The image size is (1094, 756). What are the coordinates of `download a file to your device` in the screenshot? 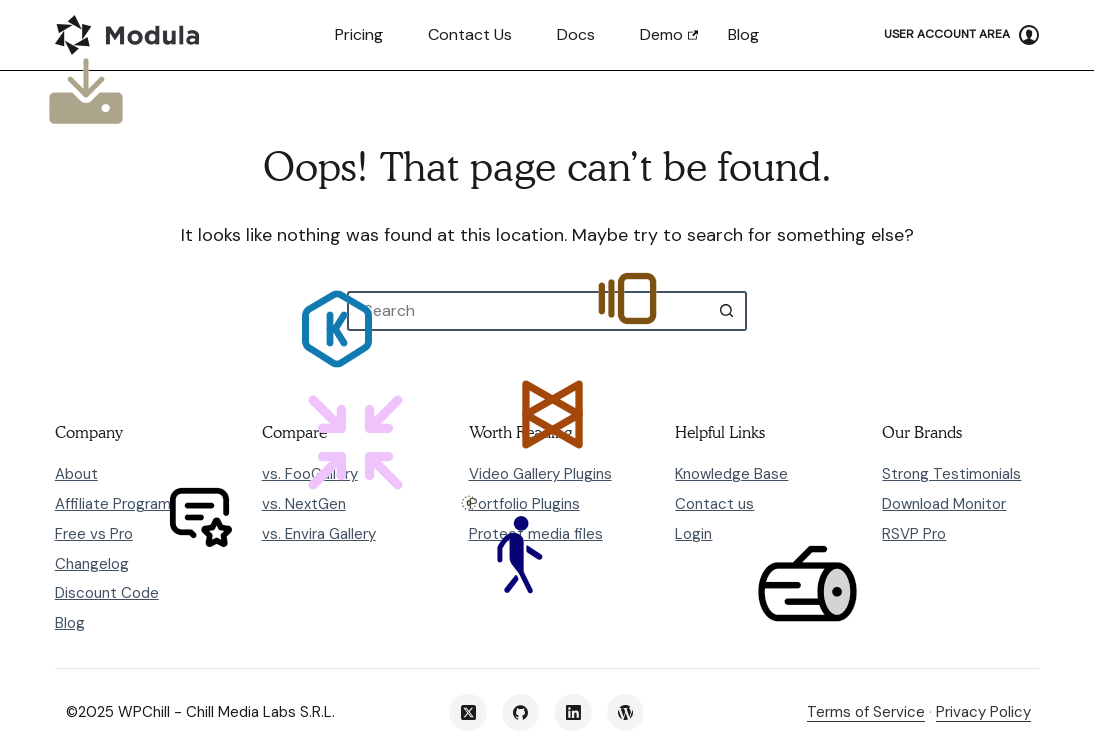 It's located at (86, 95).